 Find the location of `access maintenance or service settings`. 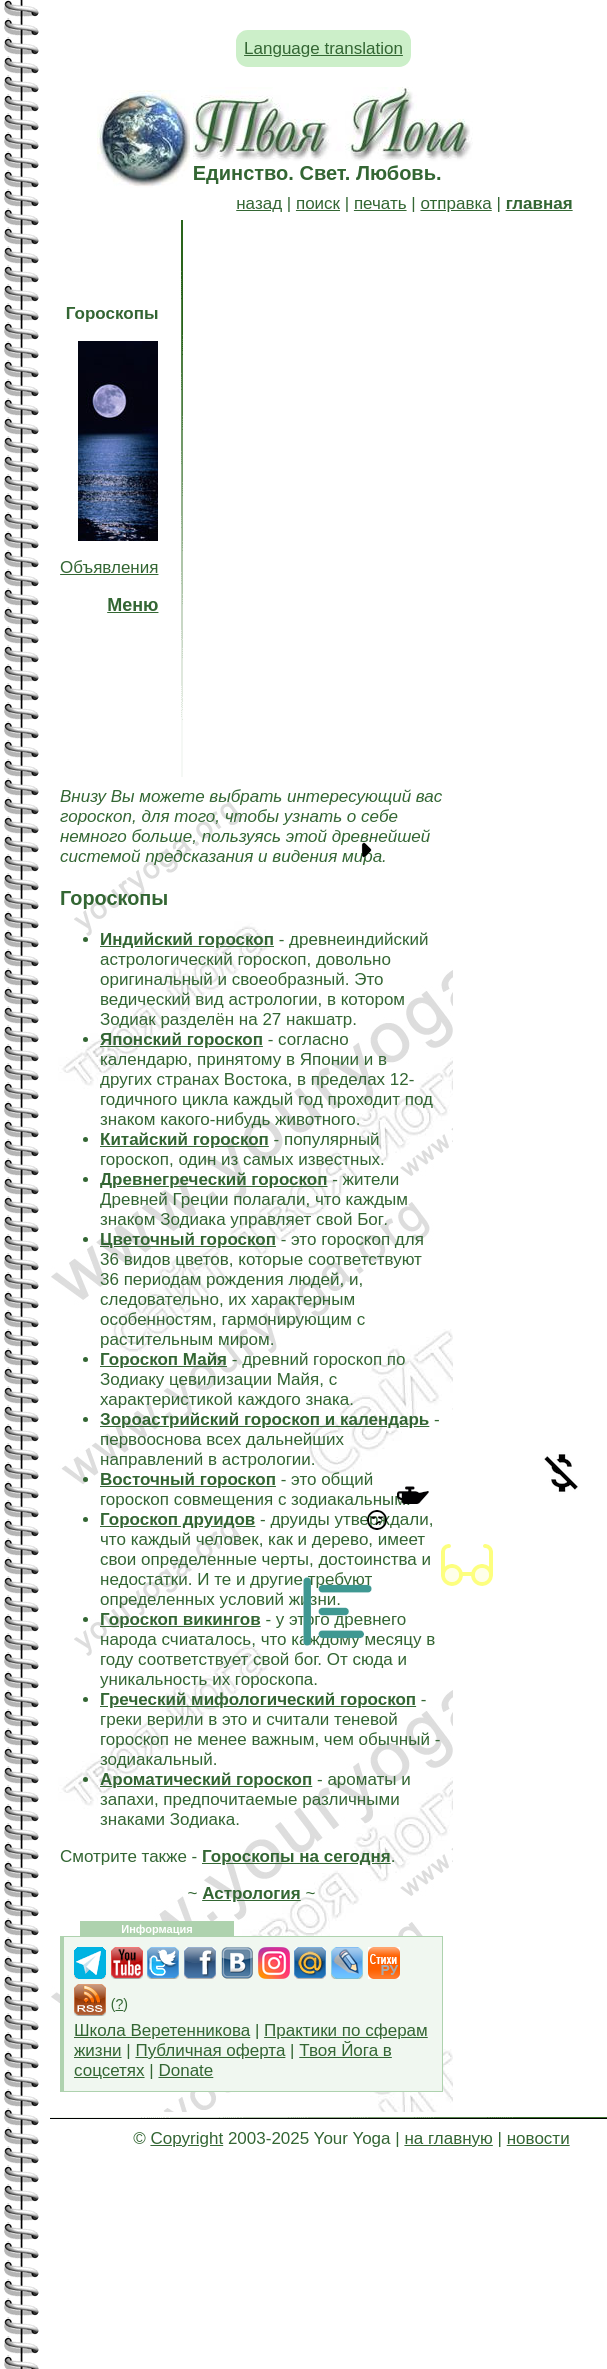

access maintenance or service settings is located at coordinates (413, 1496).